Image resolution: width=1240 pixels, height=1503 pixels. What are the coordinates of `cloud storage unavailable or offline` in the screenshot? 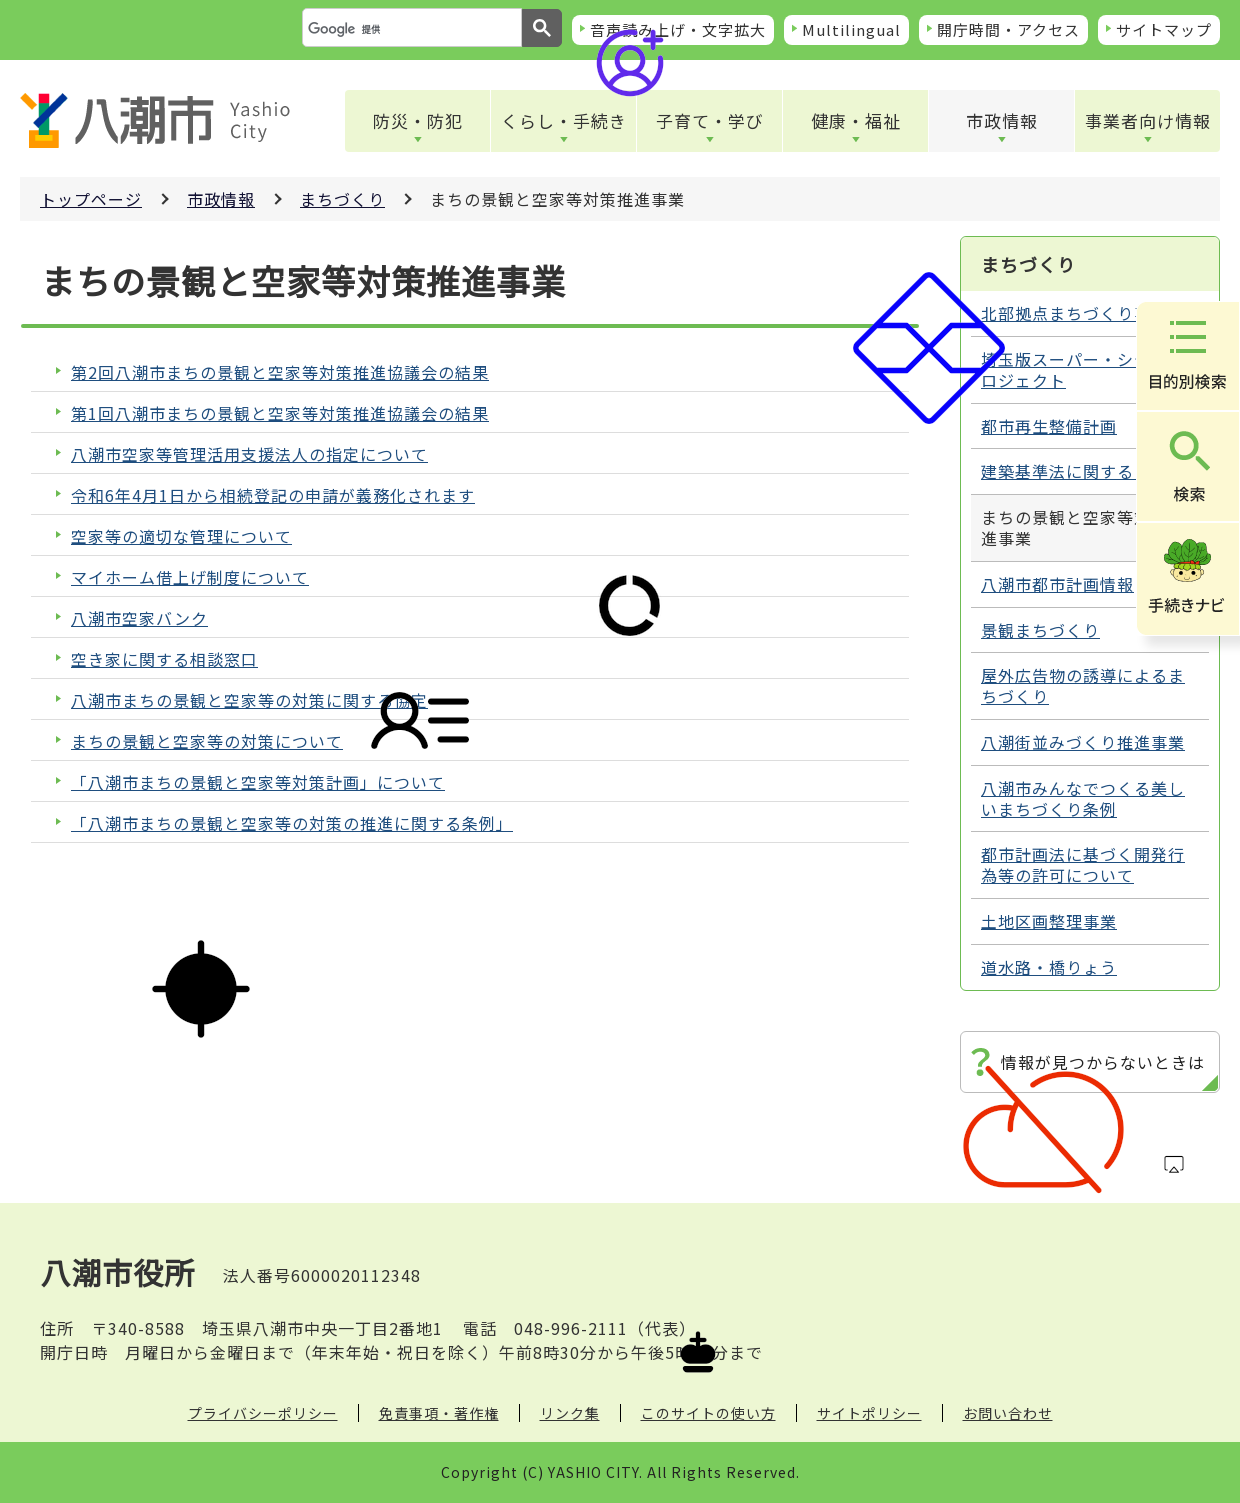 It's located at (1043, 1129).